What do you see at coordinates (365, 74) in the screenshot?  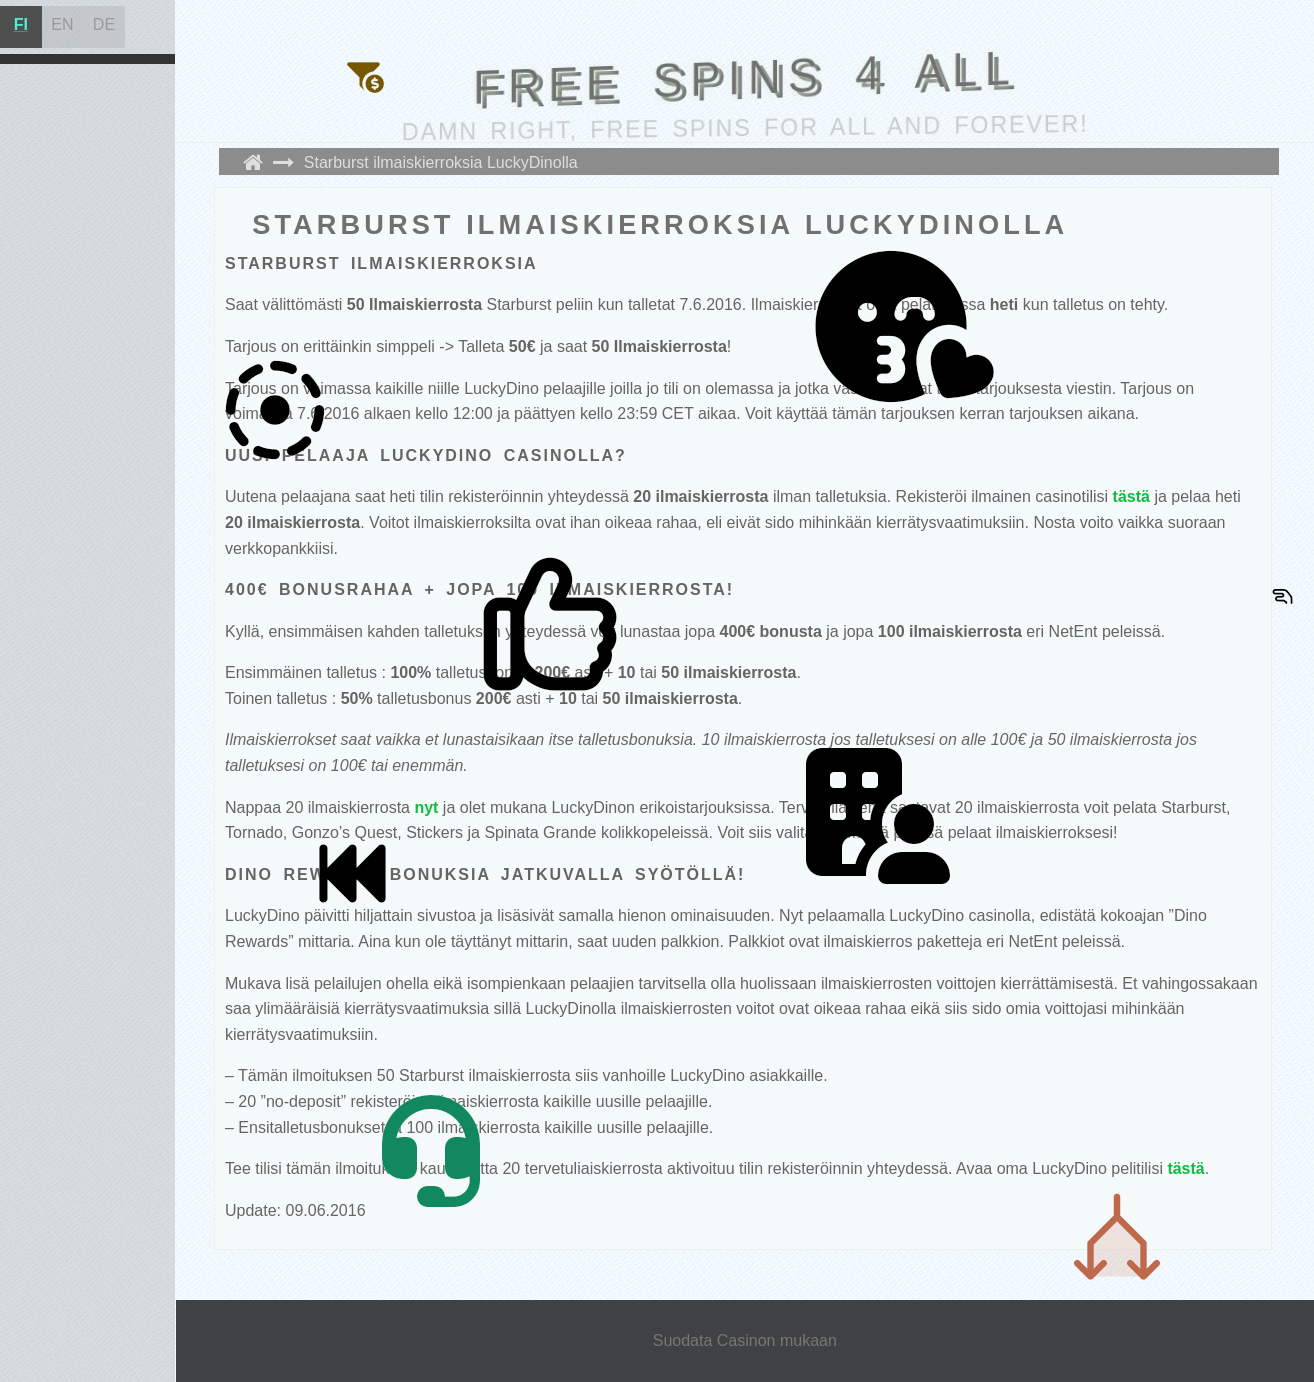 I see `filter sales or revenue data` at bounding box center [365, 74].